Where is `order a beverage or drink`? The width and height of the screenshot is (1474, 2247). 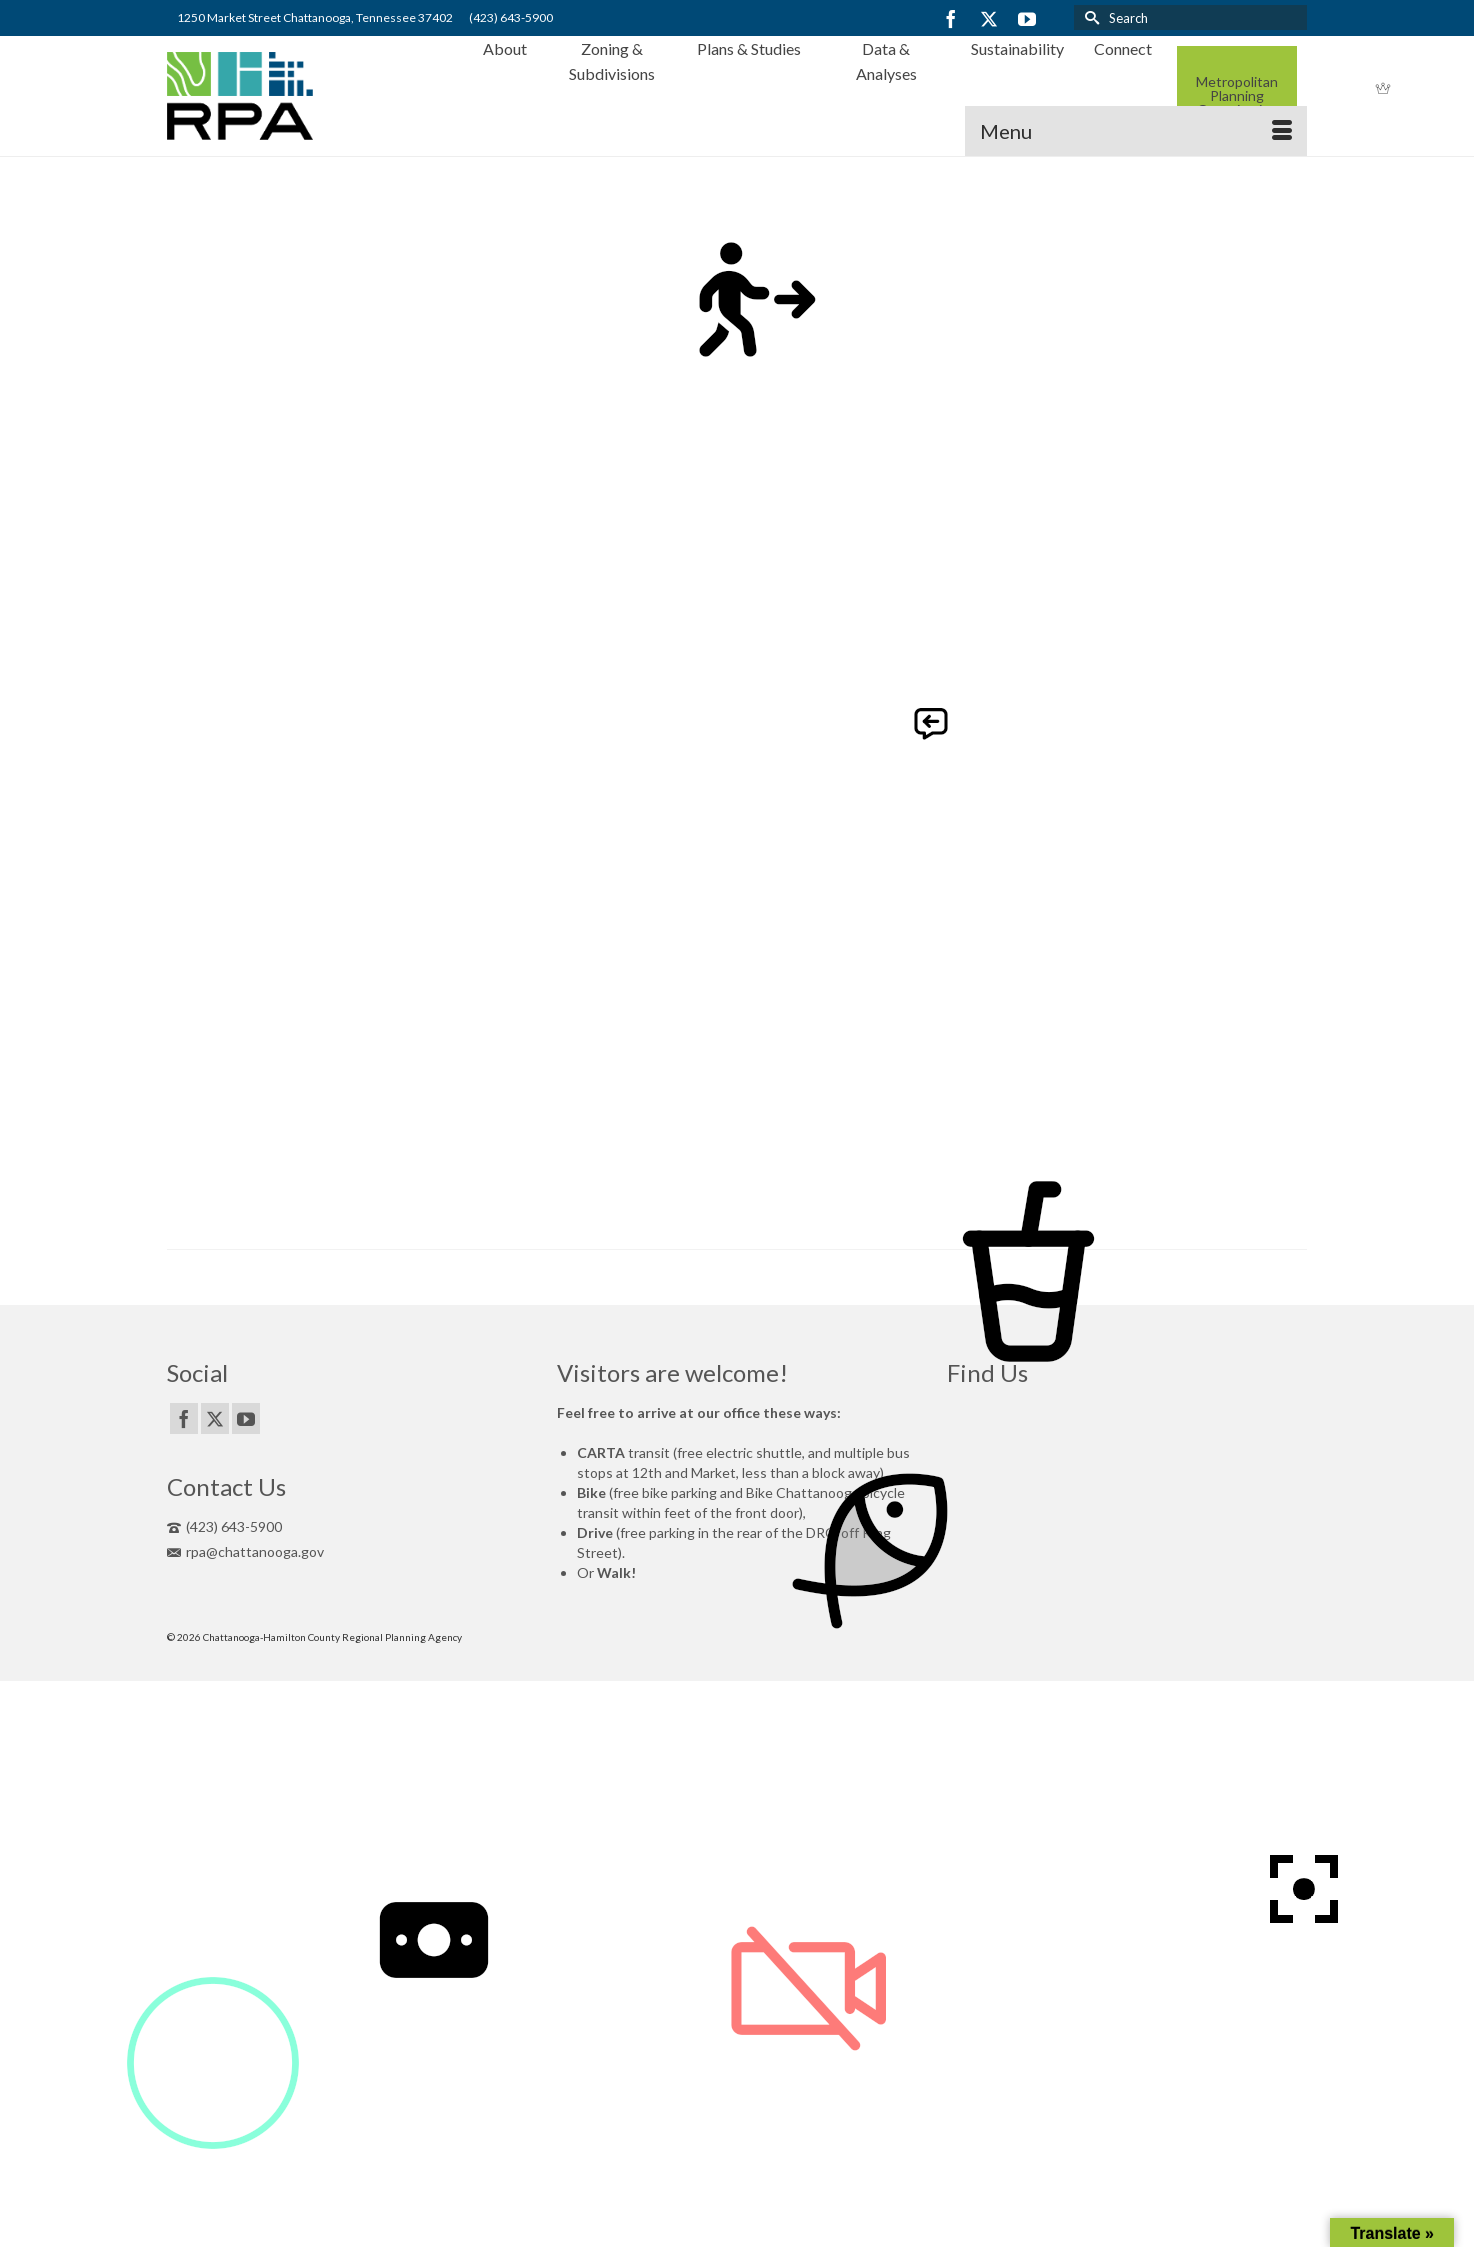
order a beverage or drink is located at coordinates (1028, 1271).